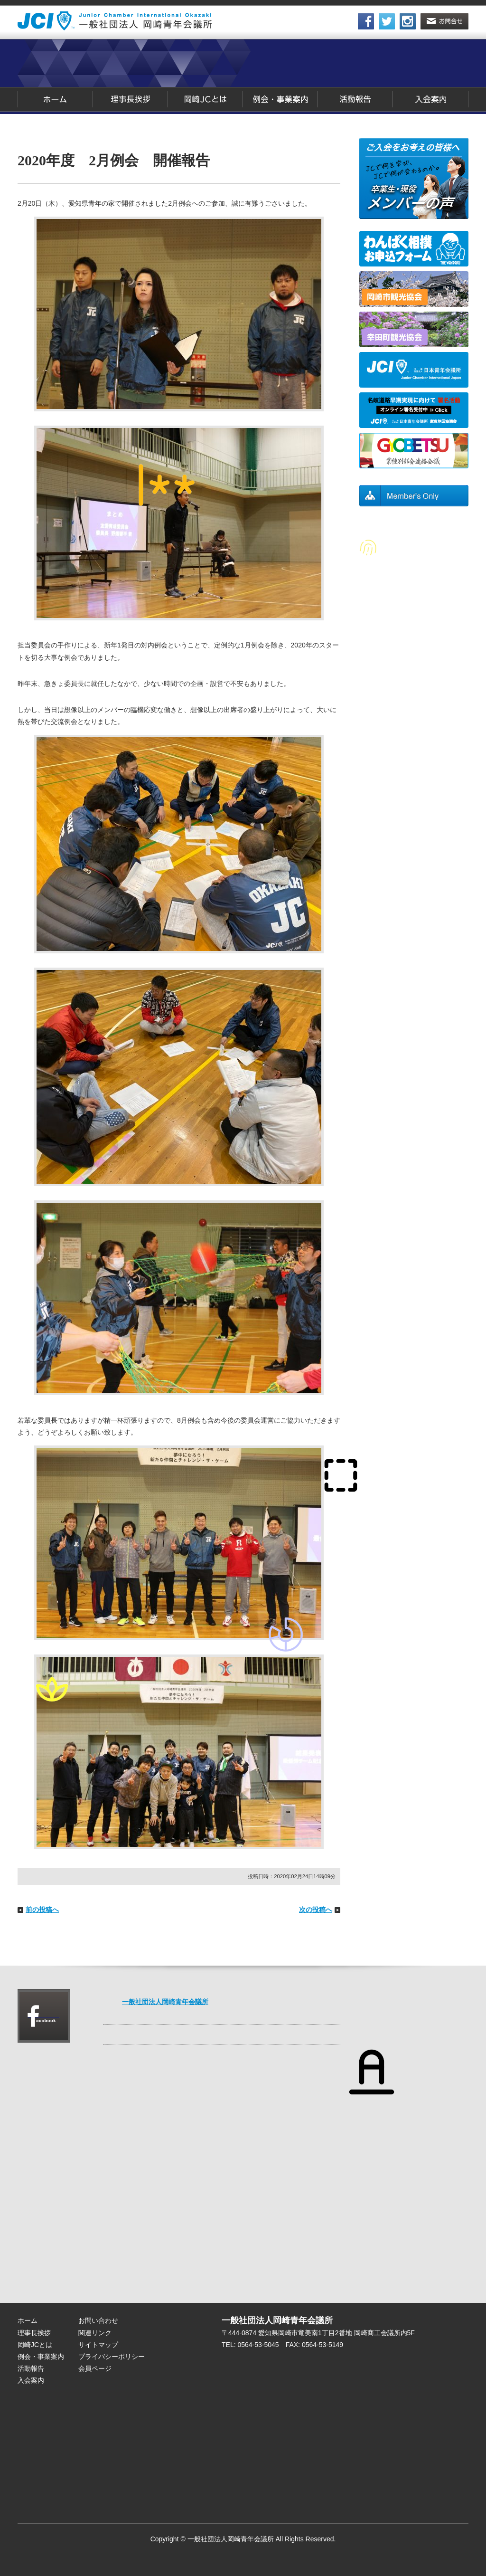  Describe the element at coordinates (372, 2072) in the screenshot. I see `set text baseline alignment` at that location.